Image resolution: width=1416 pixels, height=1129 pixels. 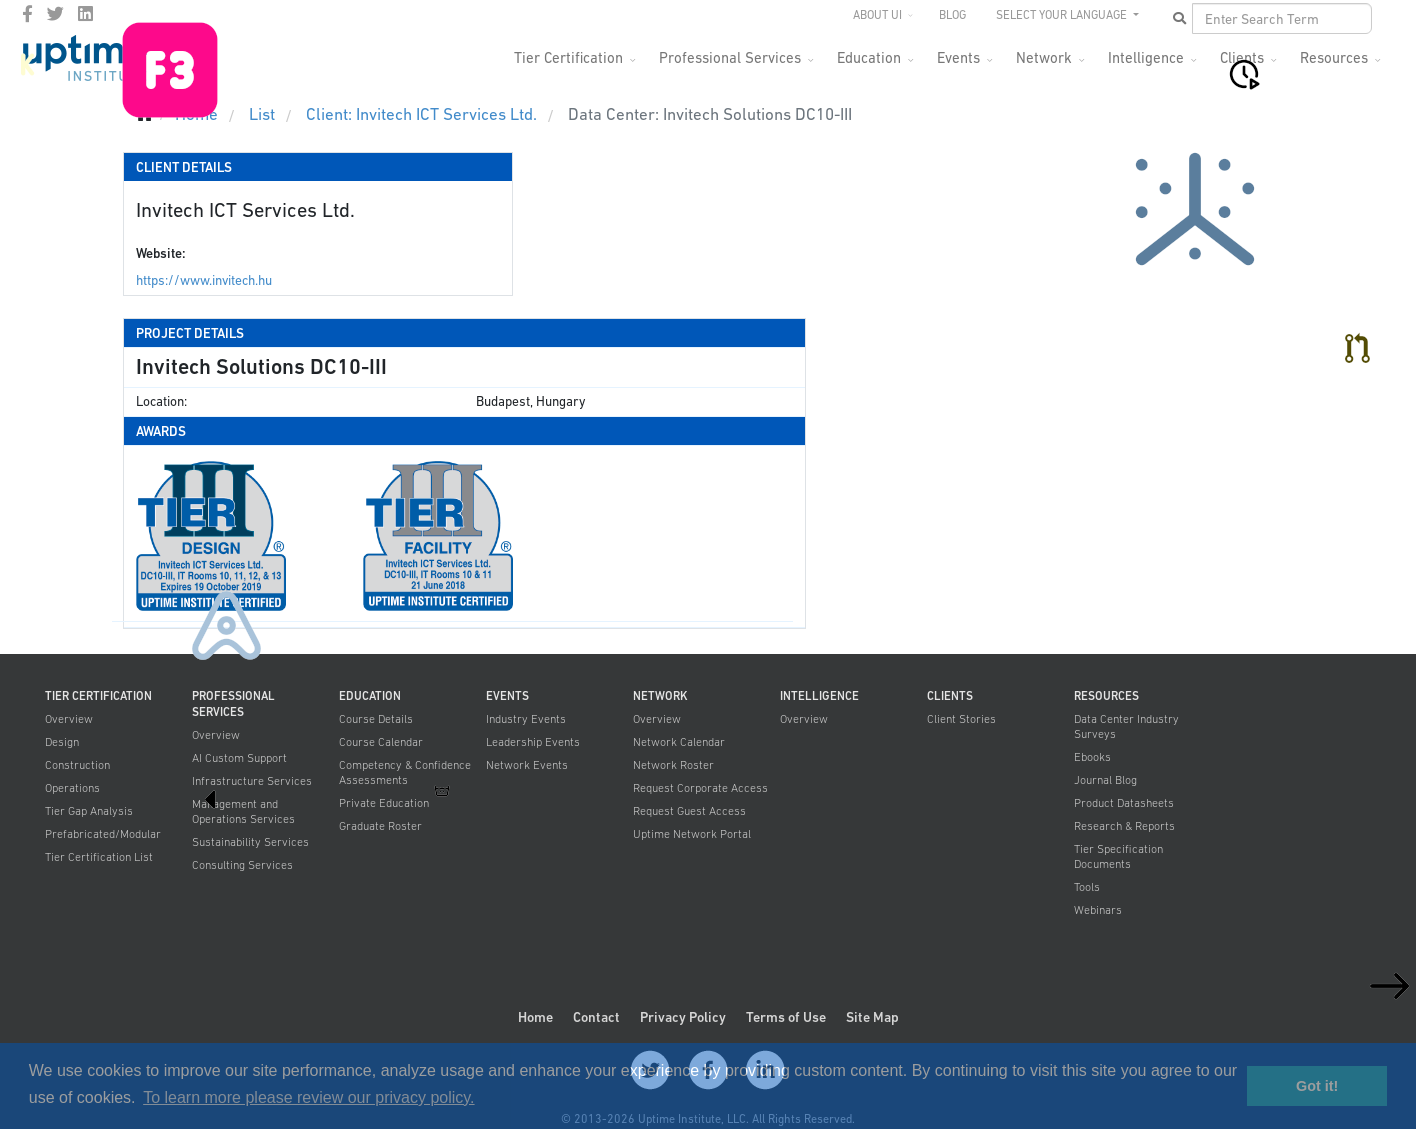 What do you see at coordinates (1390, 986) in the screenshot?
I see `navigate to the next item or screen` at bounding box center [1390, 986].